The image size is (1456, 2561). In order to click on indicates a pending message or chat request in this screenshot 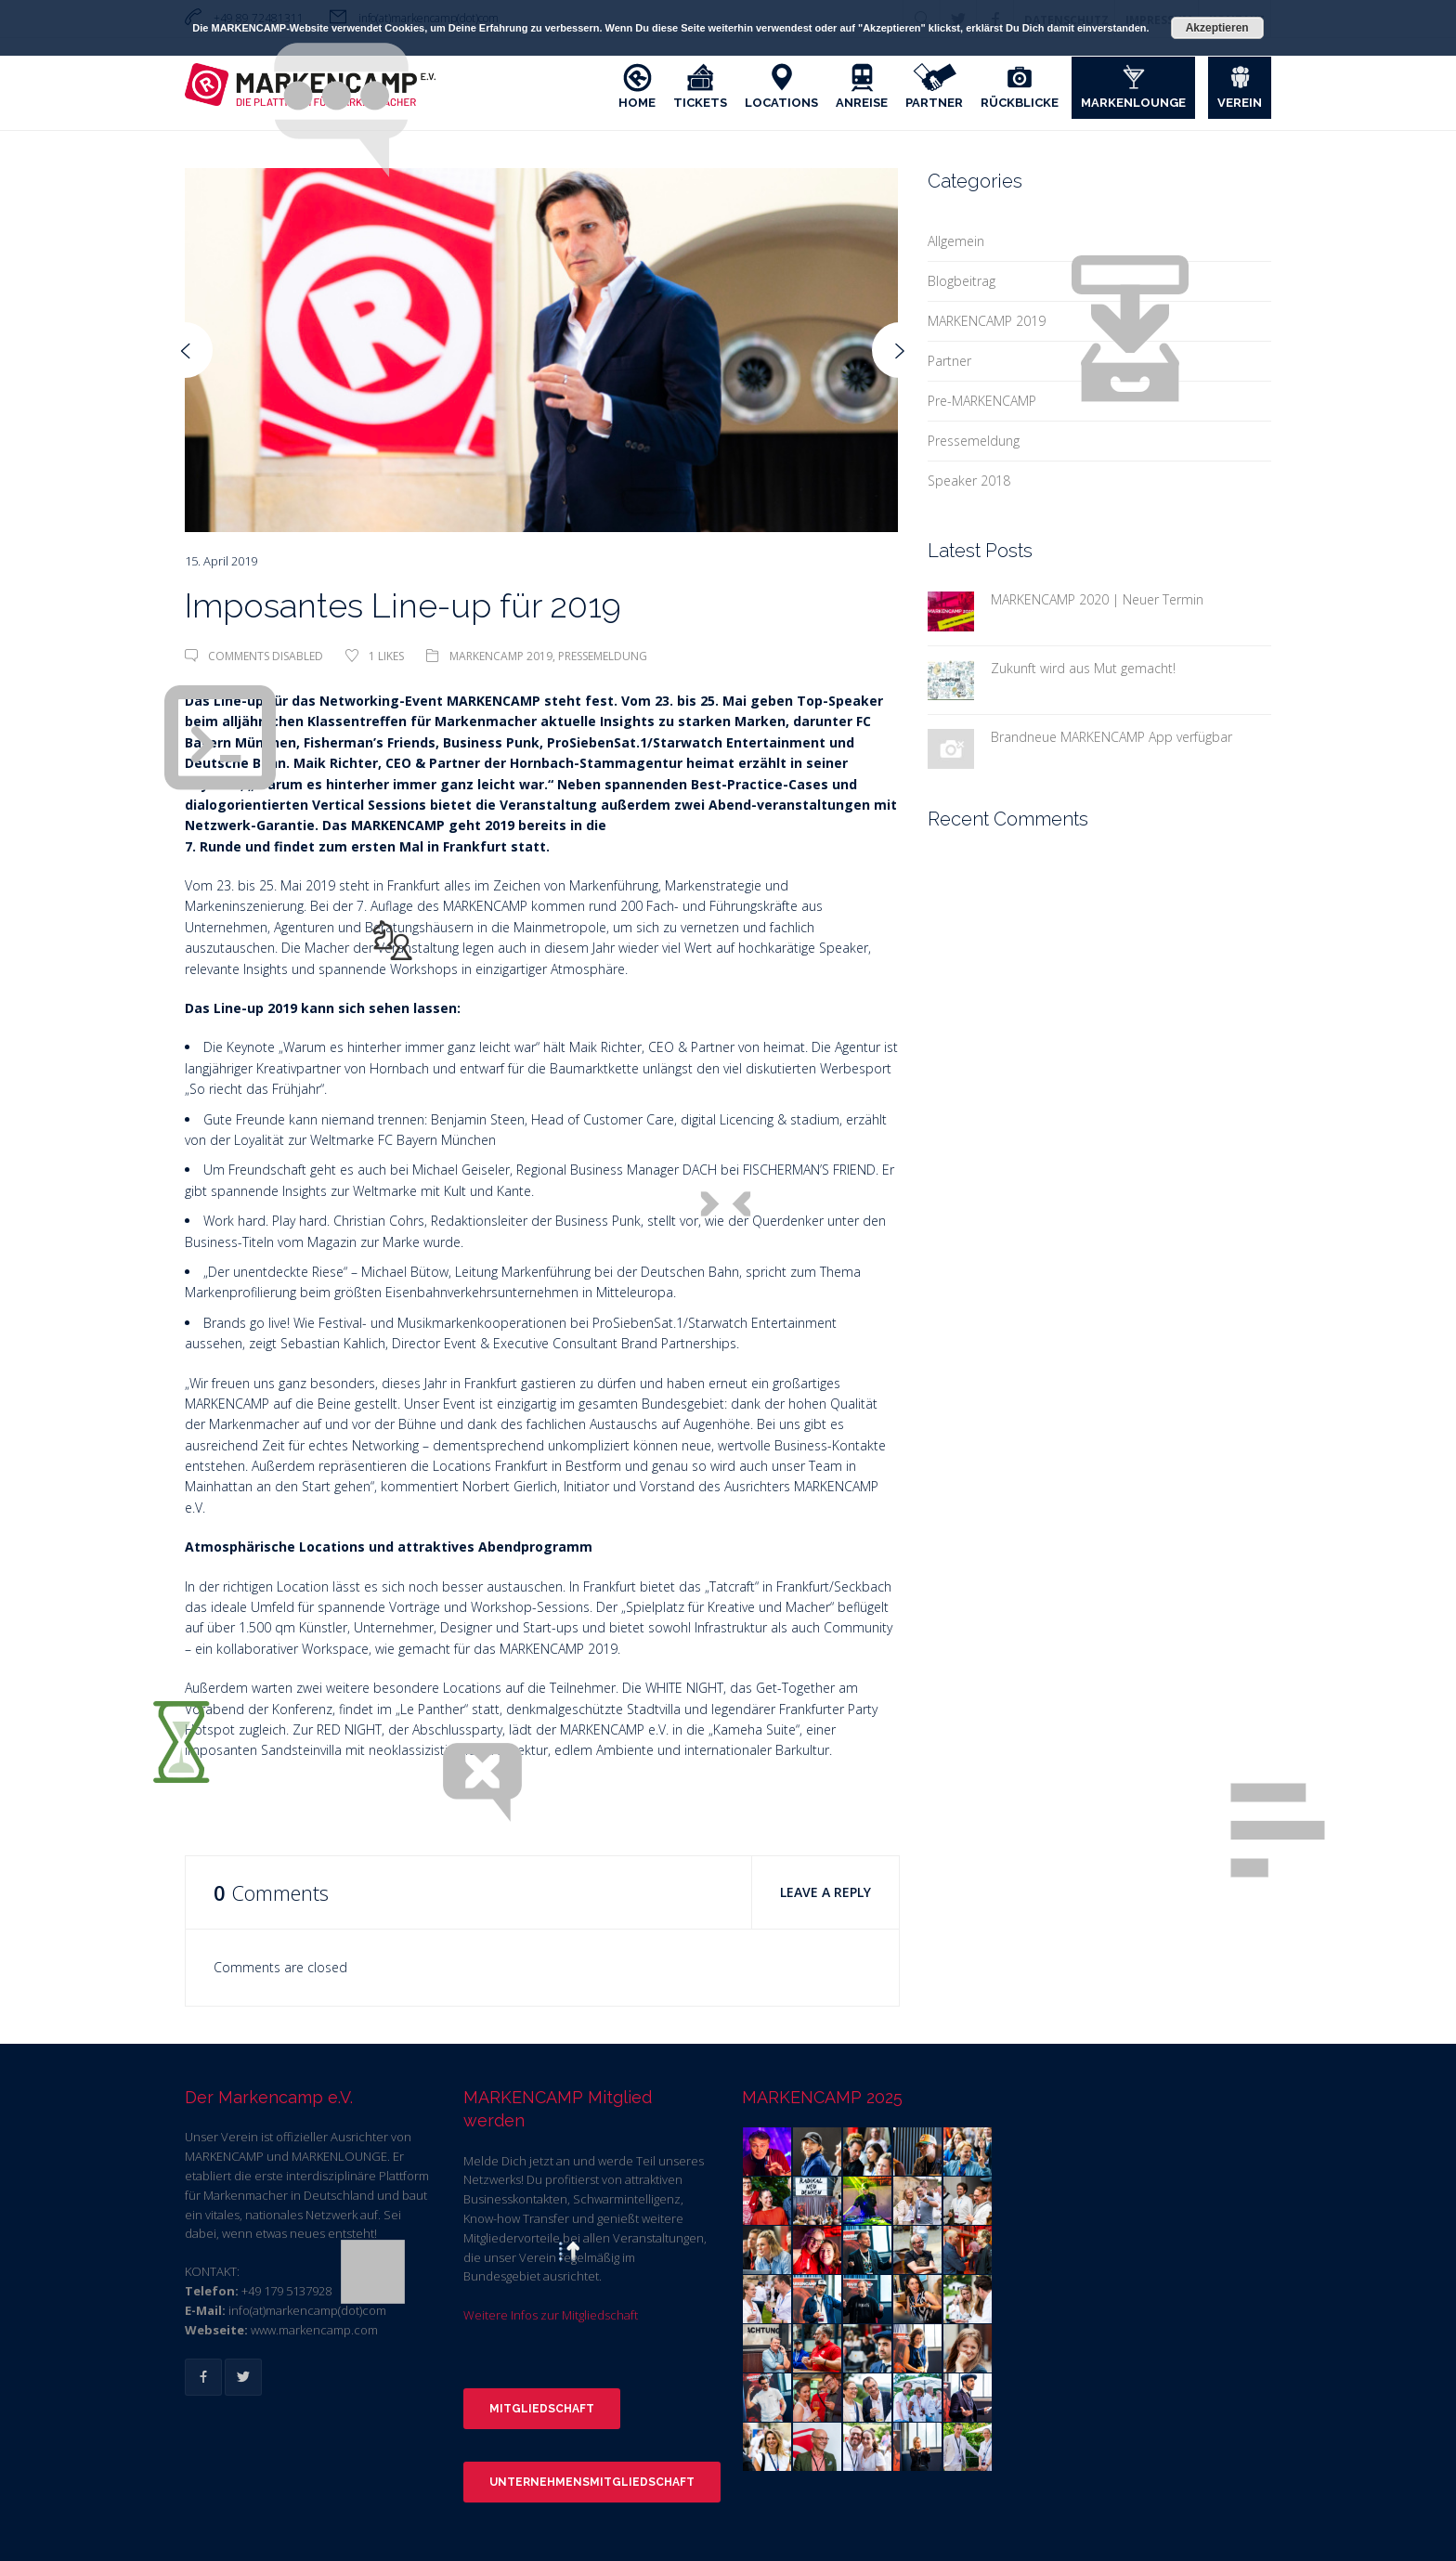, I will do `click(341, 110)`.